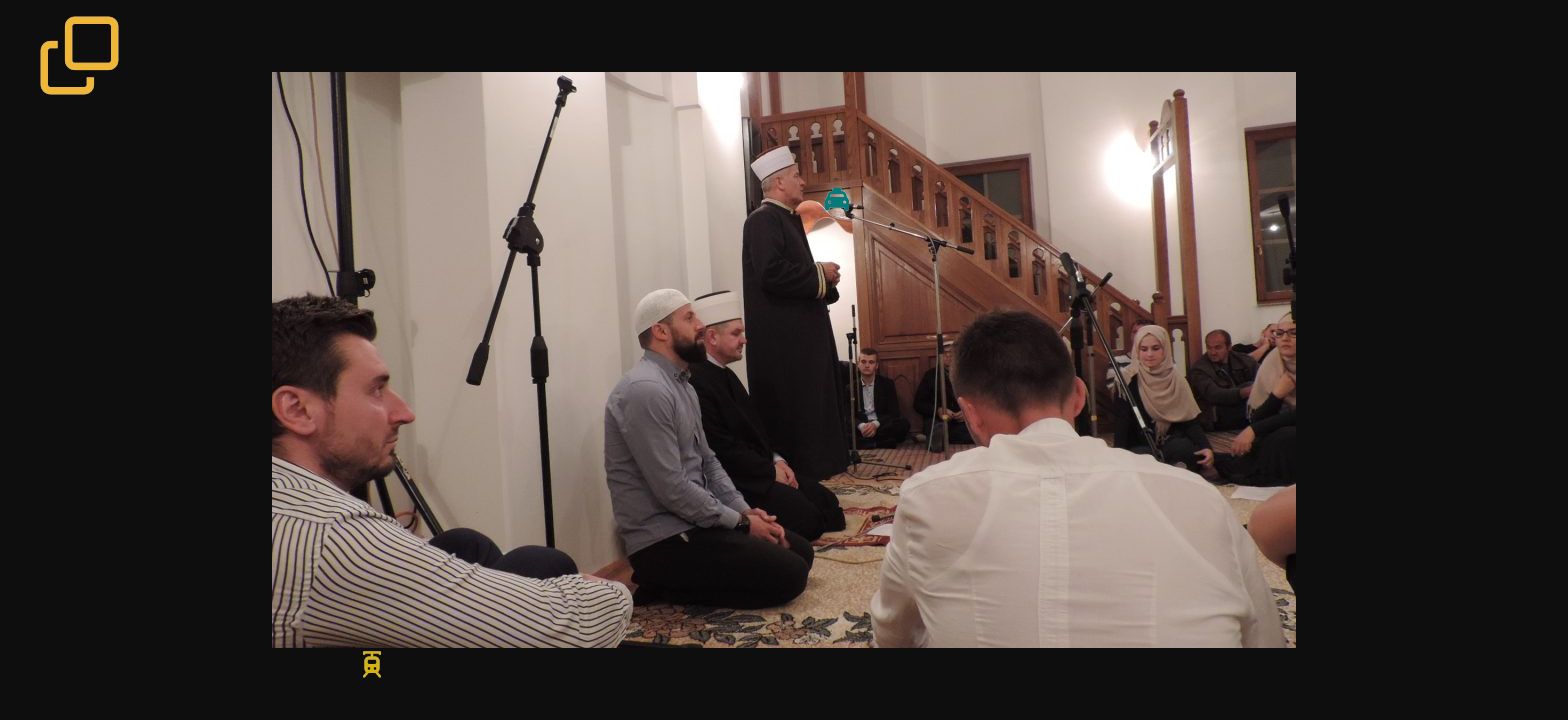 Image resolution: width=1568 pixels, height=720 pixels. Describe the element at coordinates (837, 200) in the screenshot. I see `request a taxi or cab ride` at that location.